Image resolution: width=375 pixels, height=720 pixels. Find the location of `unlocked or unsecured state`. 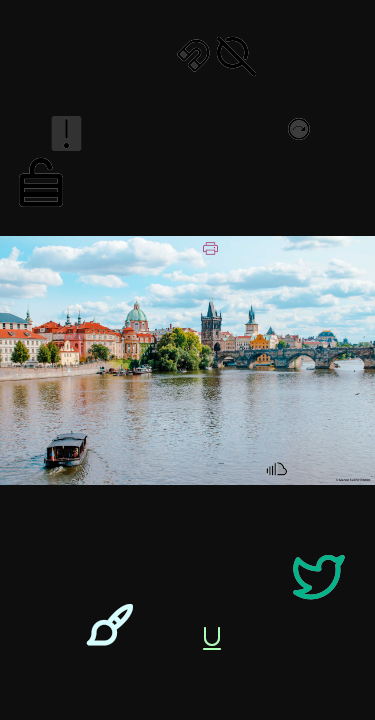

unlocked or unsecured state is located at coordinates (41, 185).